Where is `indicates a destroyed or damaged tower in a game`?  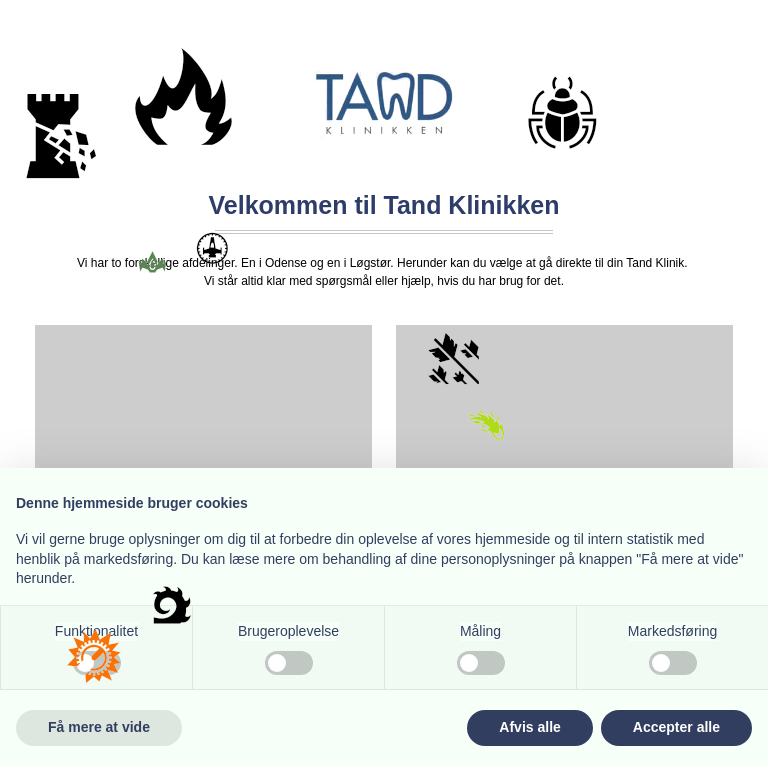
indicates a destroyed or damaged tower in a game is located at coordinates (57, 136).